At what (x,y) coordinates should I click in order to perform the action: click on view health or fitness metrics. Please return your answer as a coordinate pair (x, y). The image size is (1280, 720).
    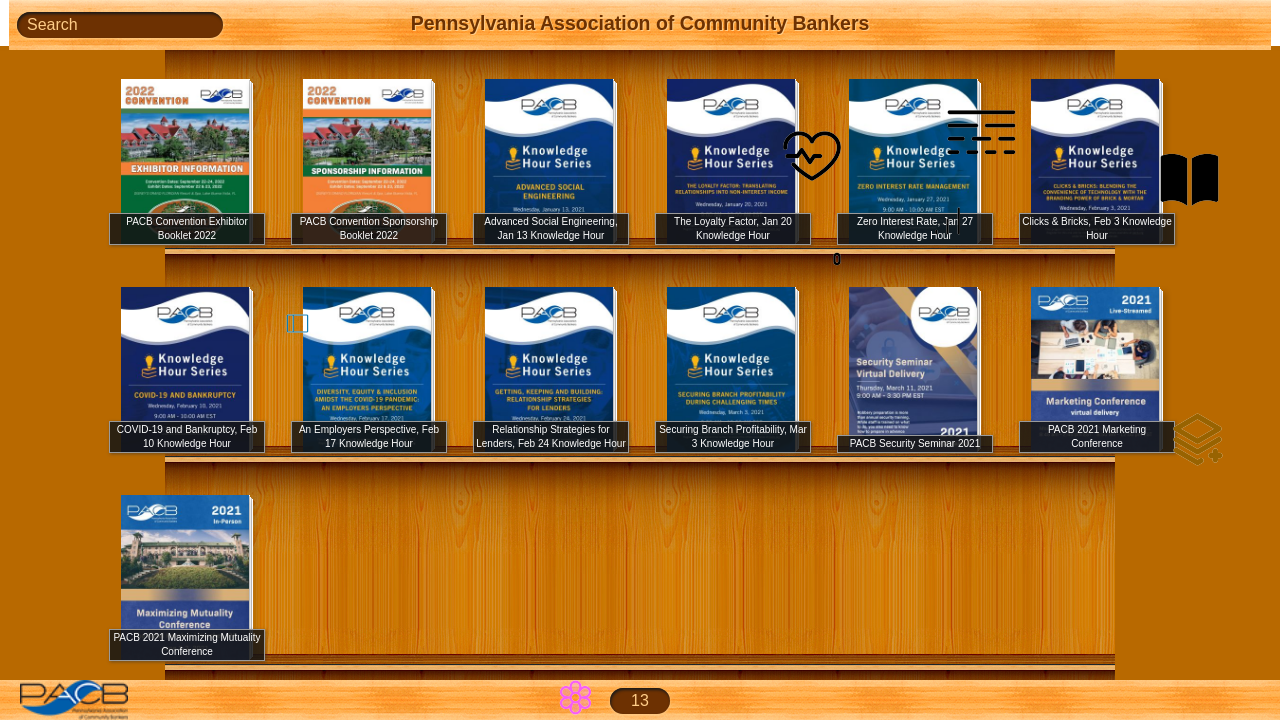
    Looking at the image, I should click on (812, 154).